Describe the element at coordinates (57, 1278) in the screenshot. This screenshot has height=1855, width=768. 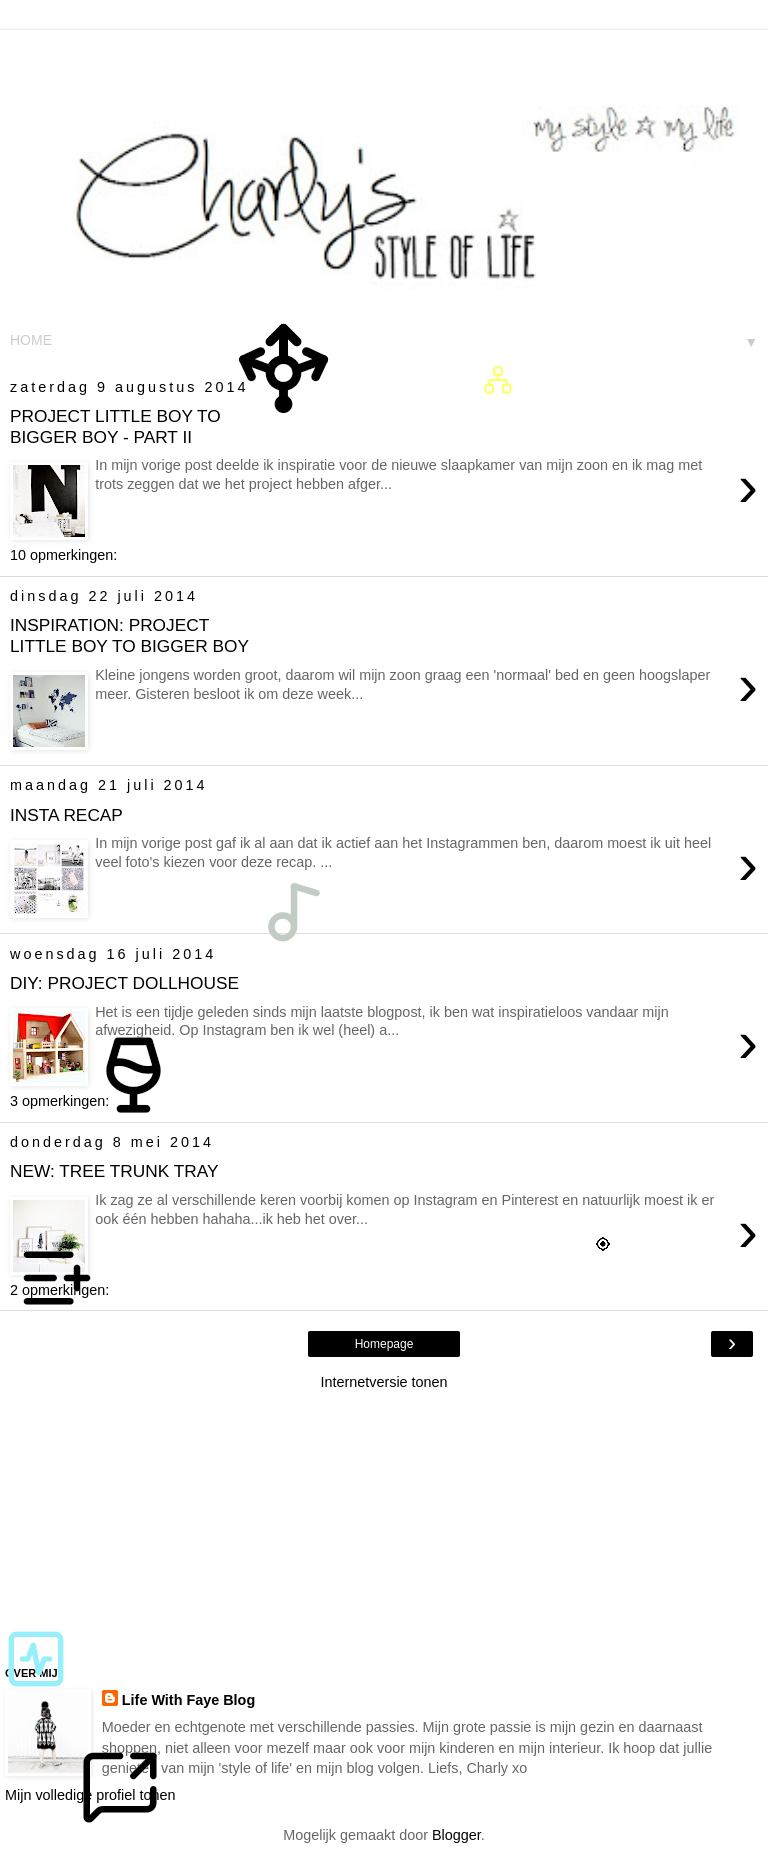
I see `add a new item to the list` at that location.